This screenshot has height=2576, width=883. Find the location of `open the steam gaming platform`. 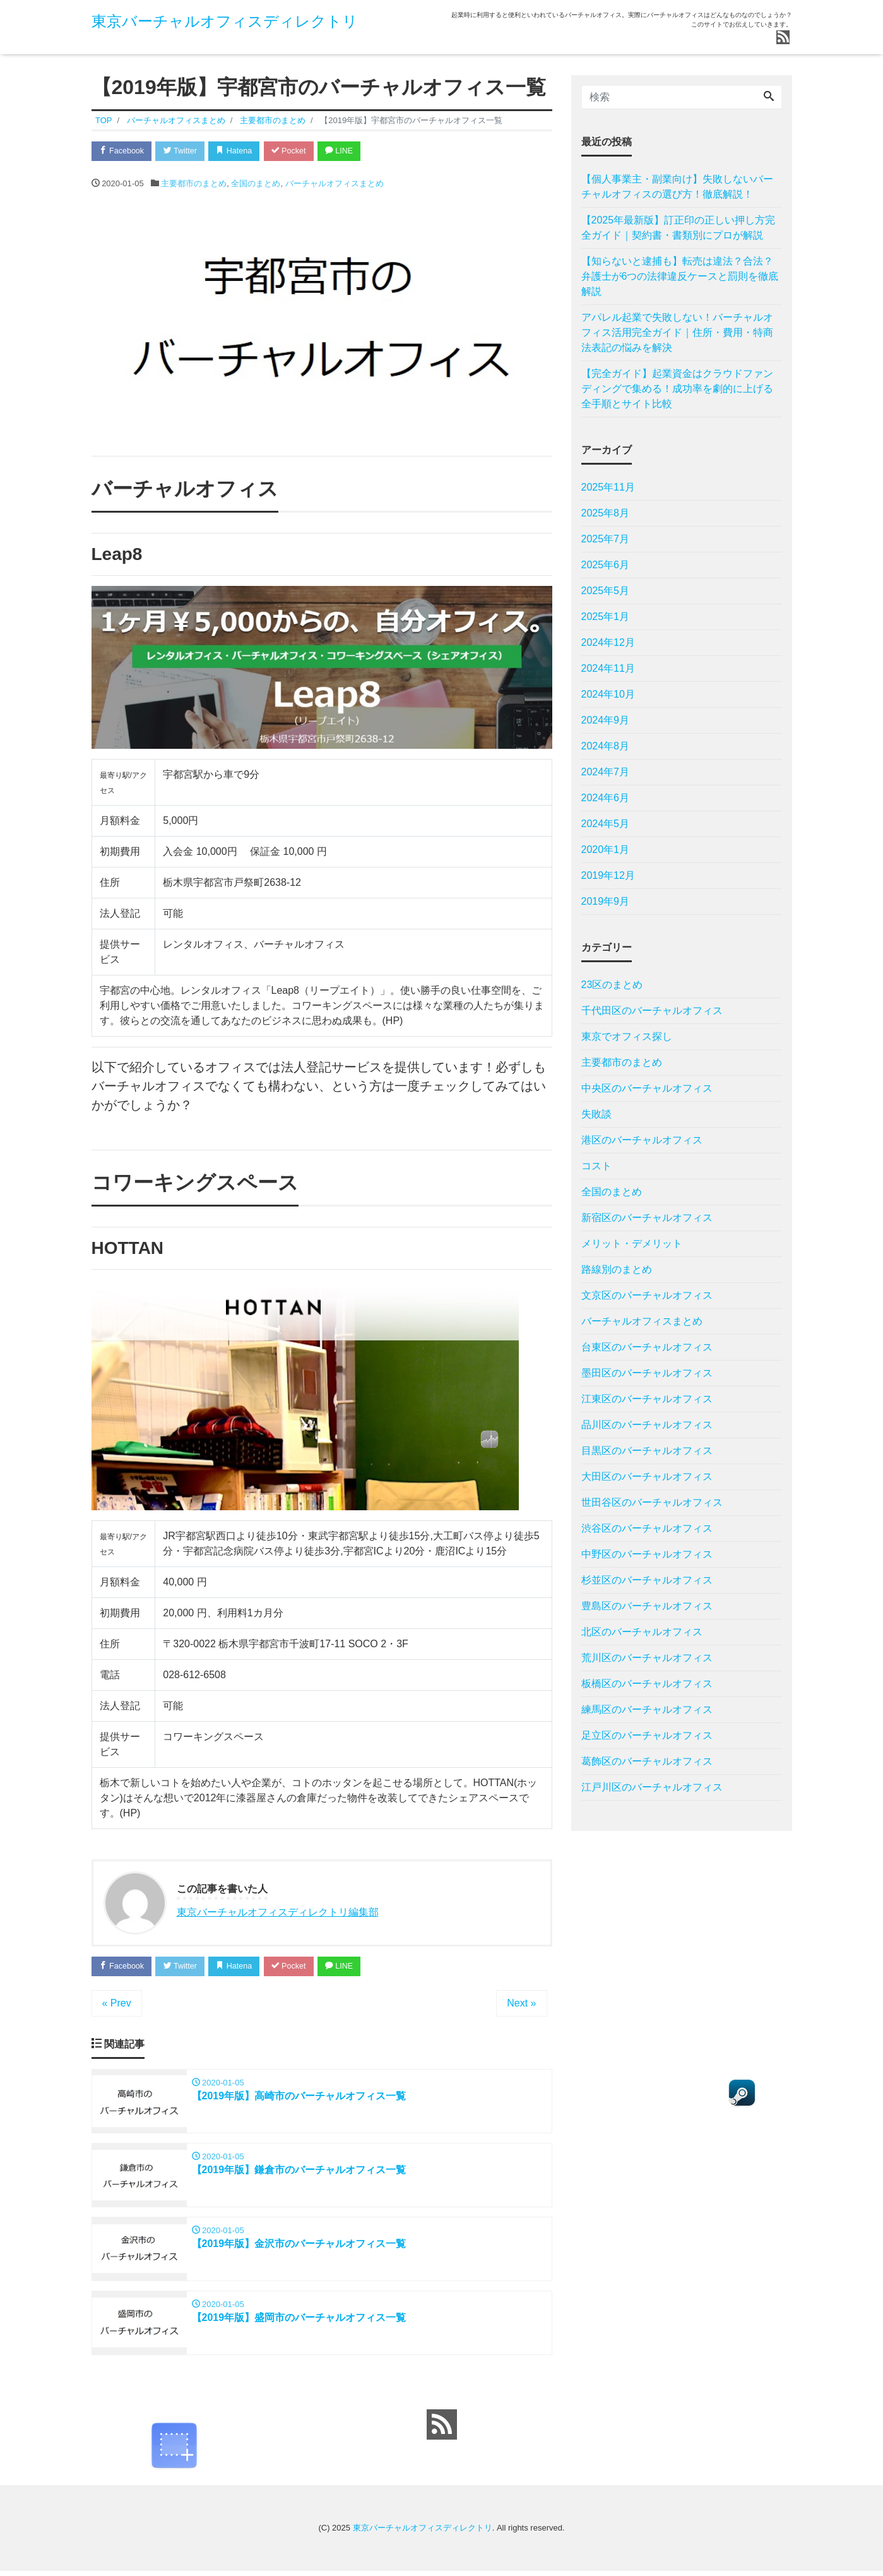

open the steam gaming platform is located at coordinates (742, 2092).